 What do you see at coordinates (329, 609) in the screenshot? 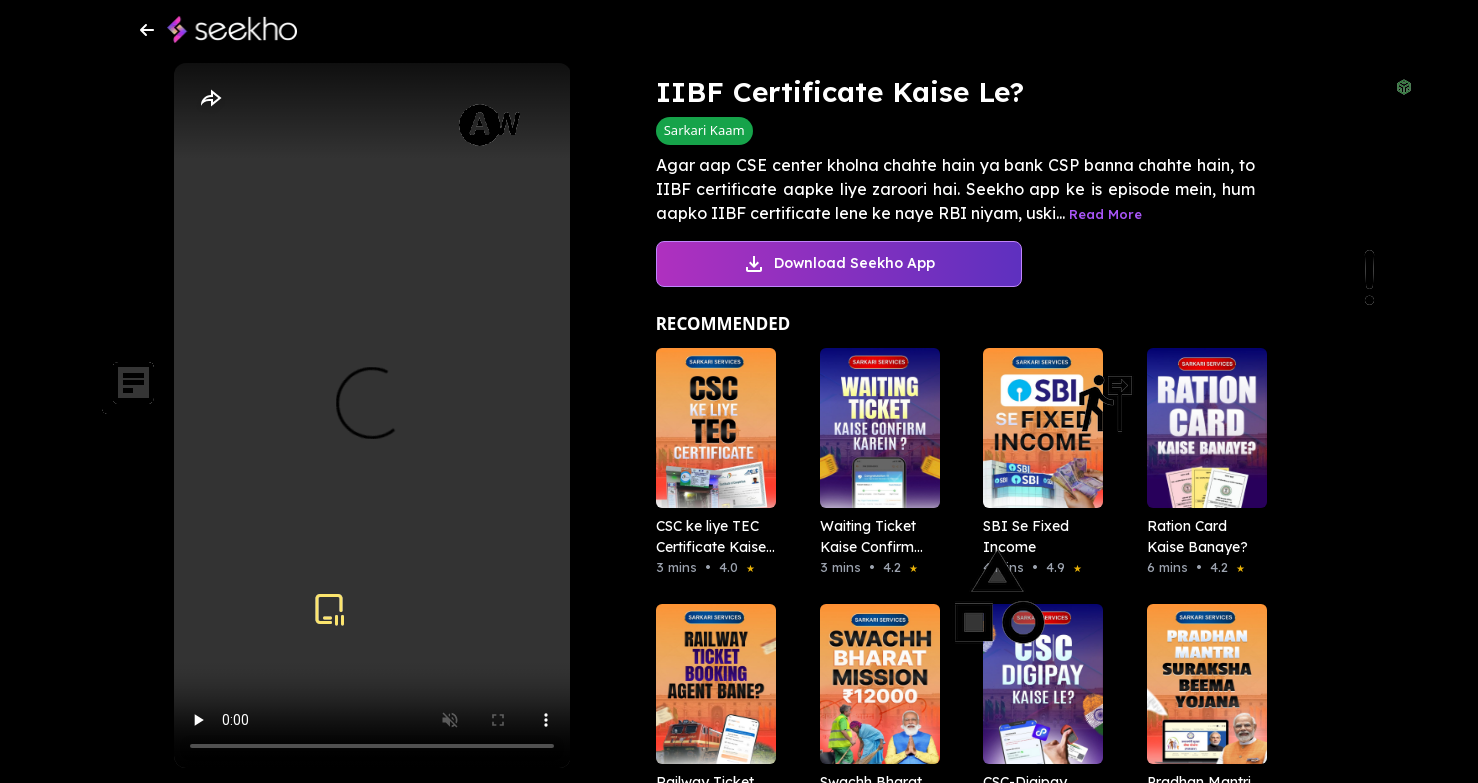
I see `pause media playback on iPad` at bounding box center [329, 609].